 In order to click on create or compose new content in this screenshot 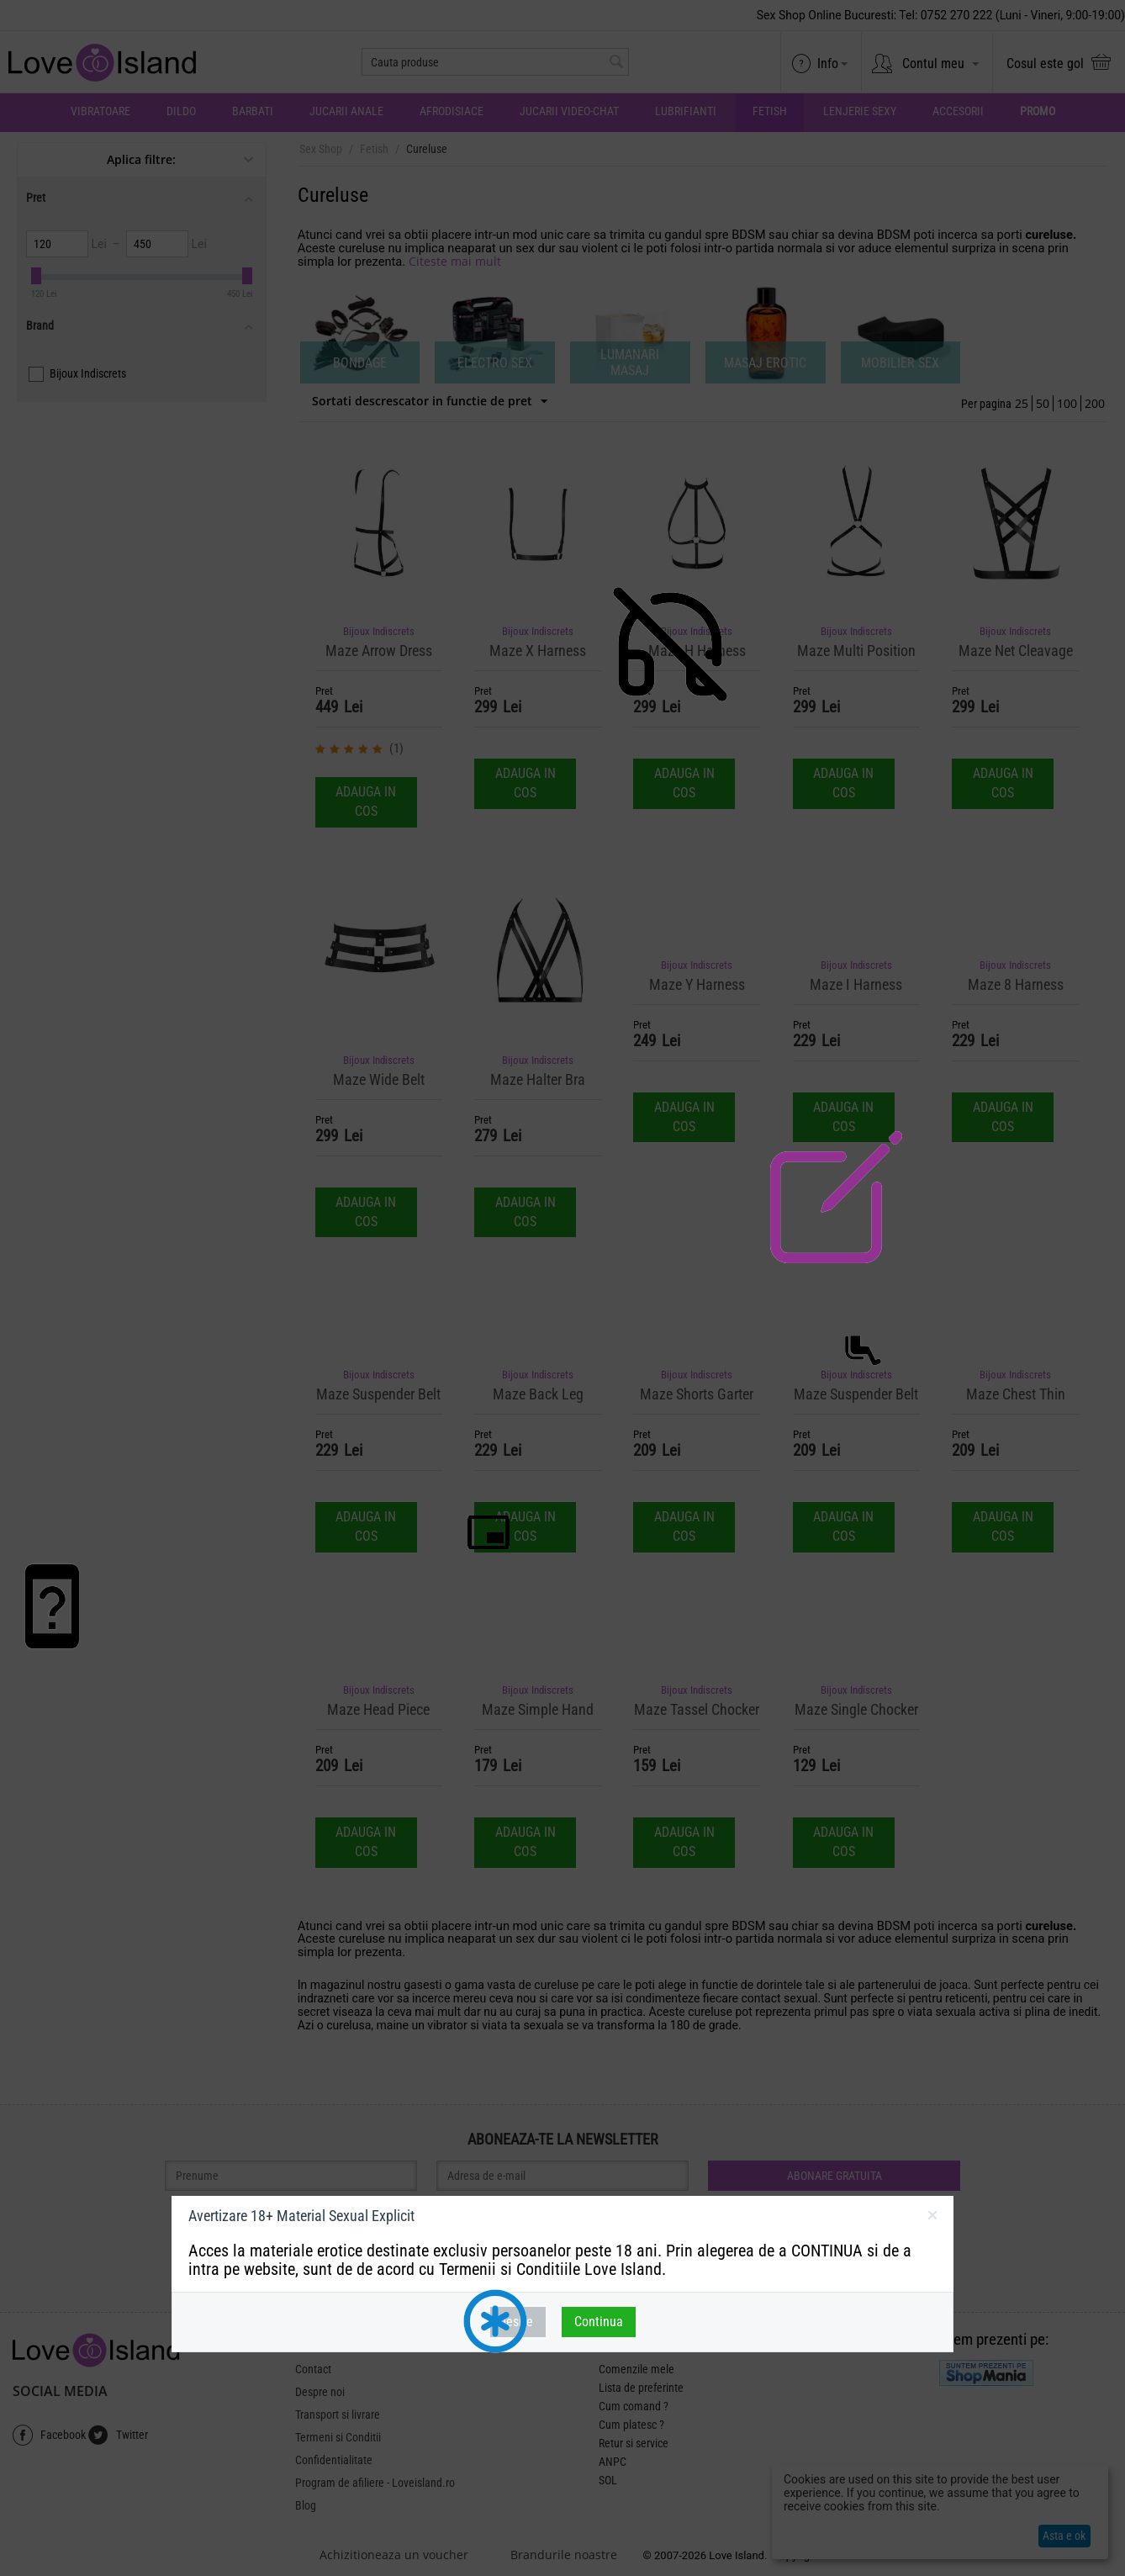, I will do `click(836, 1197)`.